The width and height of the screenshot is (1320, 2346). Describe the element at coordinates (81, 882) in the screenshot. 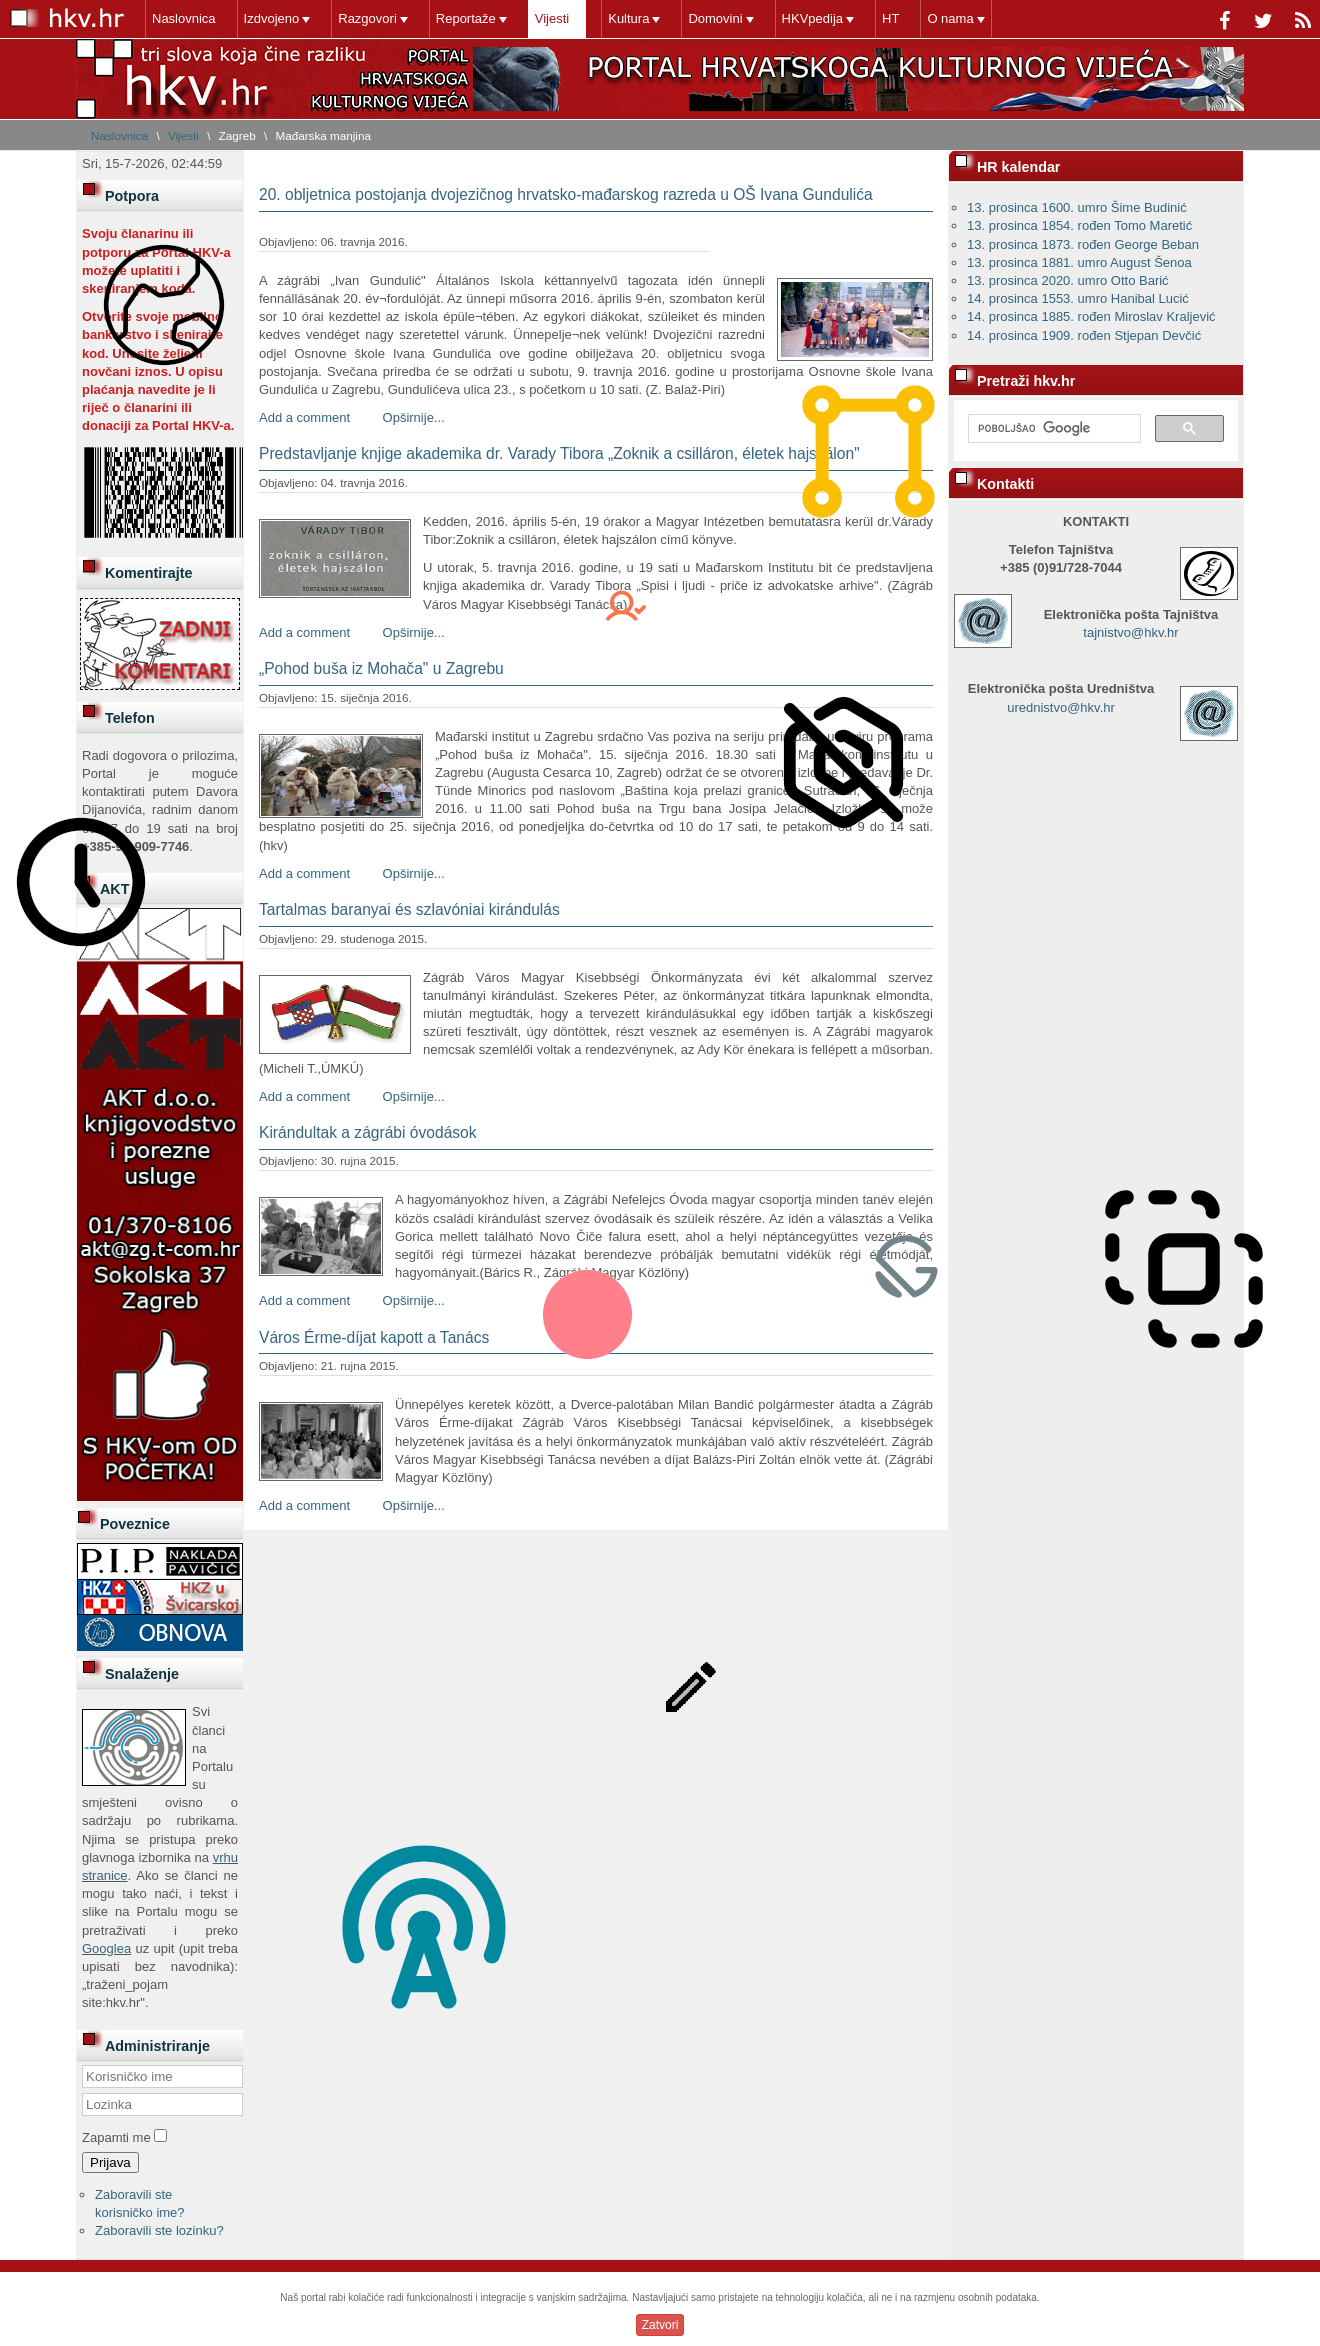

I see `view current time` at that location.